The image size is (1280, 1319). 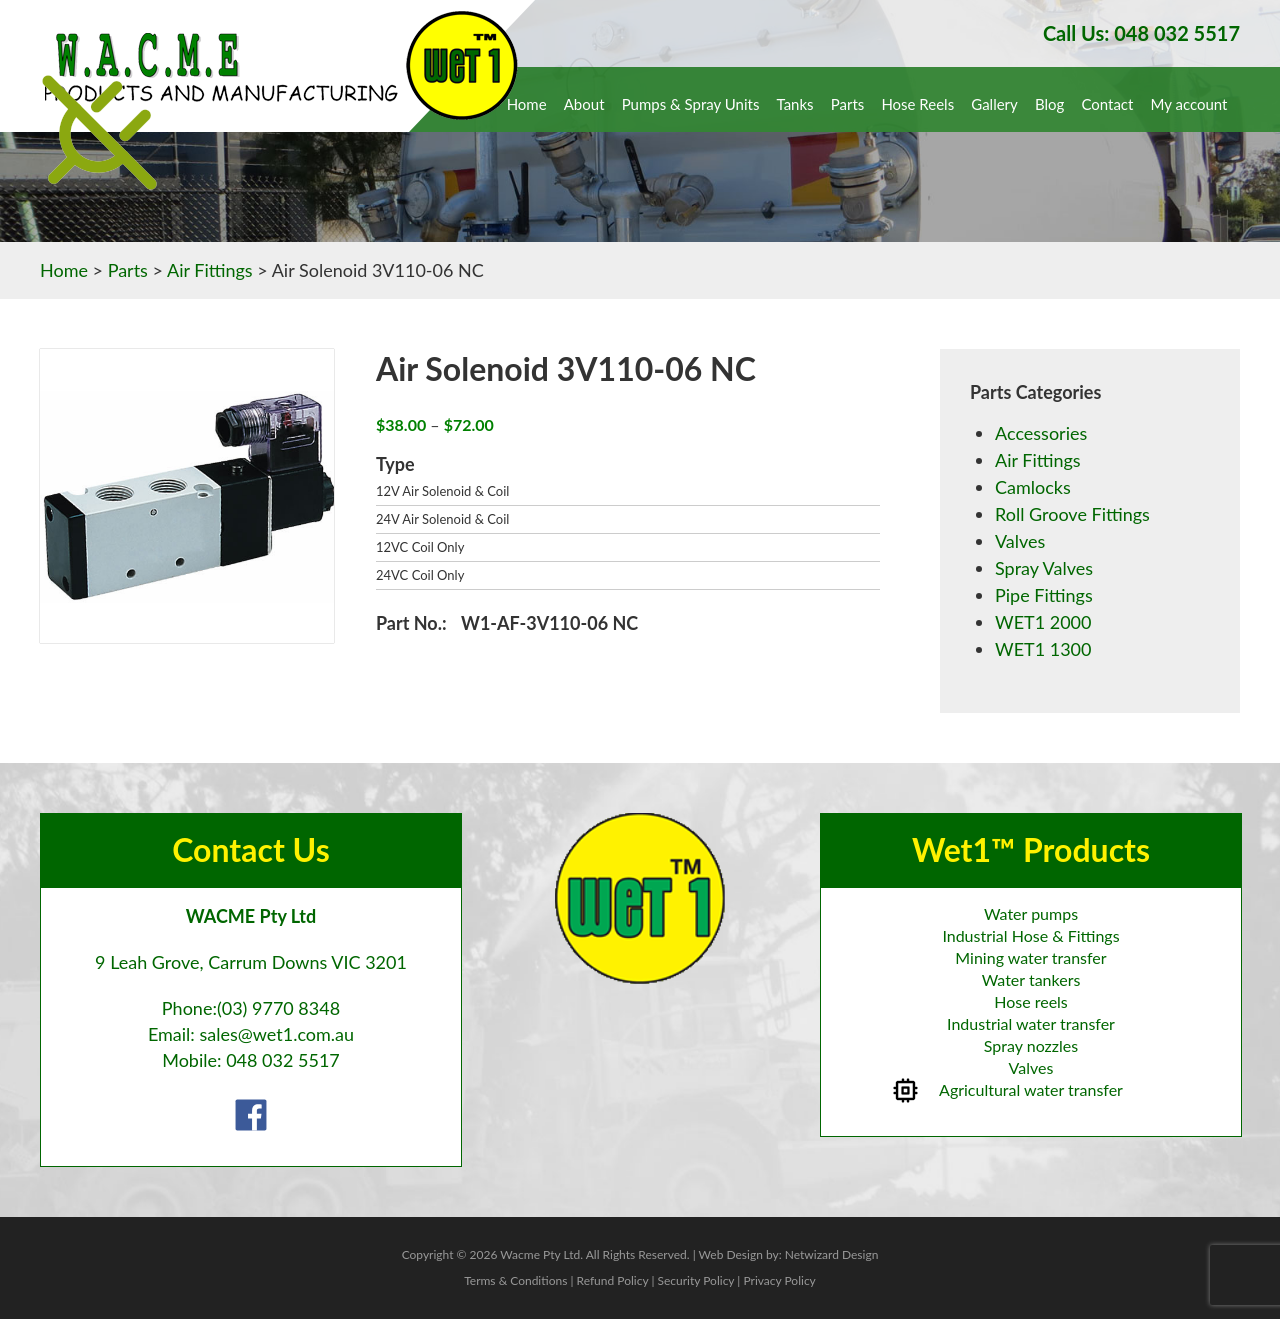 What do you see at coordinates (99, 132) in the screenshot?
I see `indicates device is unplugged or disconnected` at bounding box center [99, 132].